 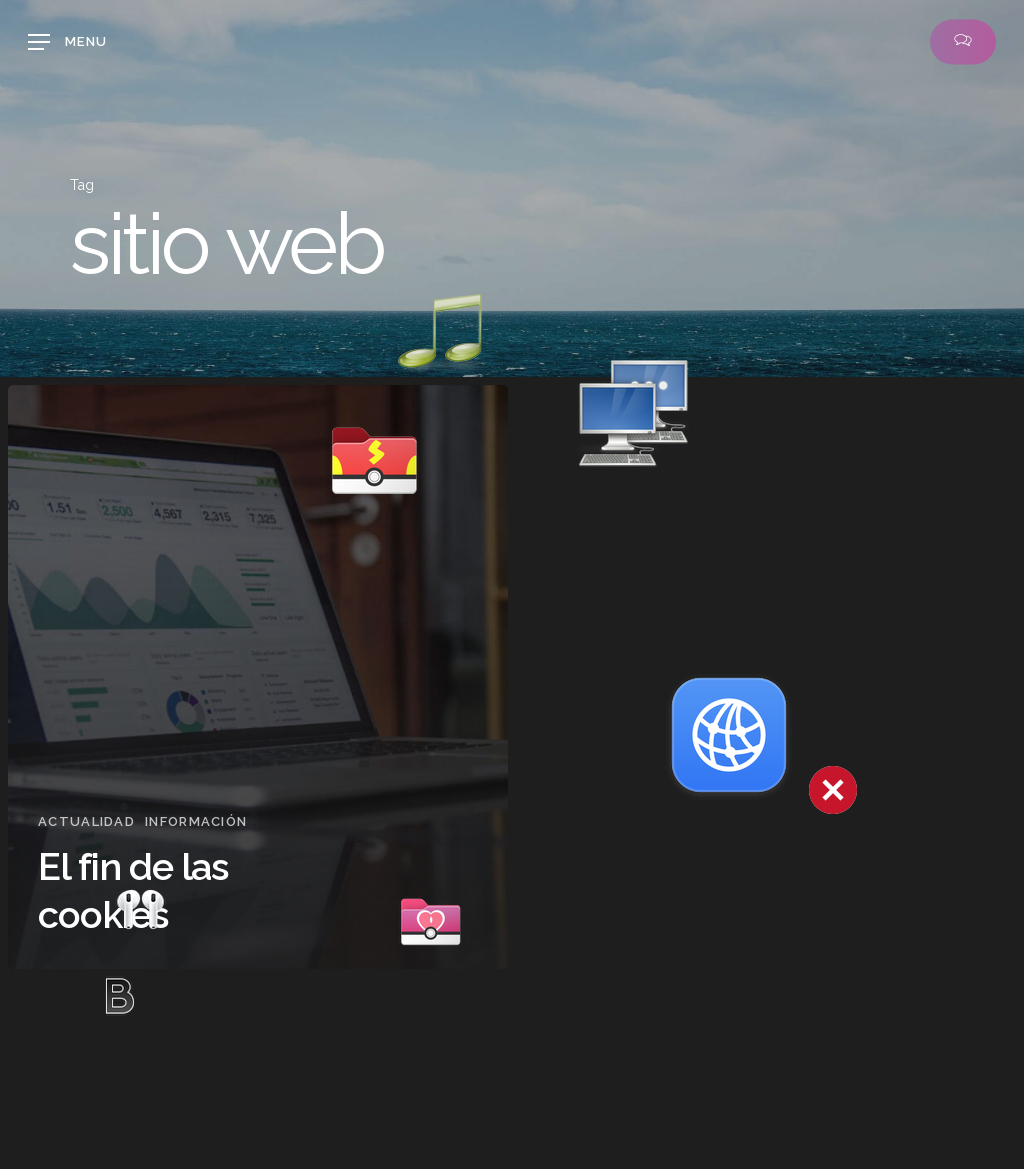 I want to click on indicates incoming network data transfer, so click(x=632, y=413).